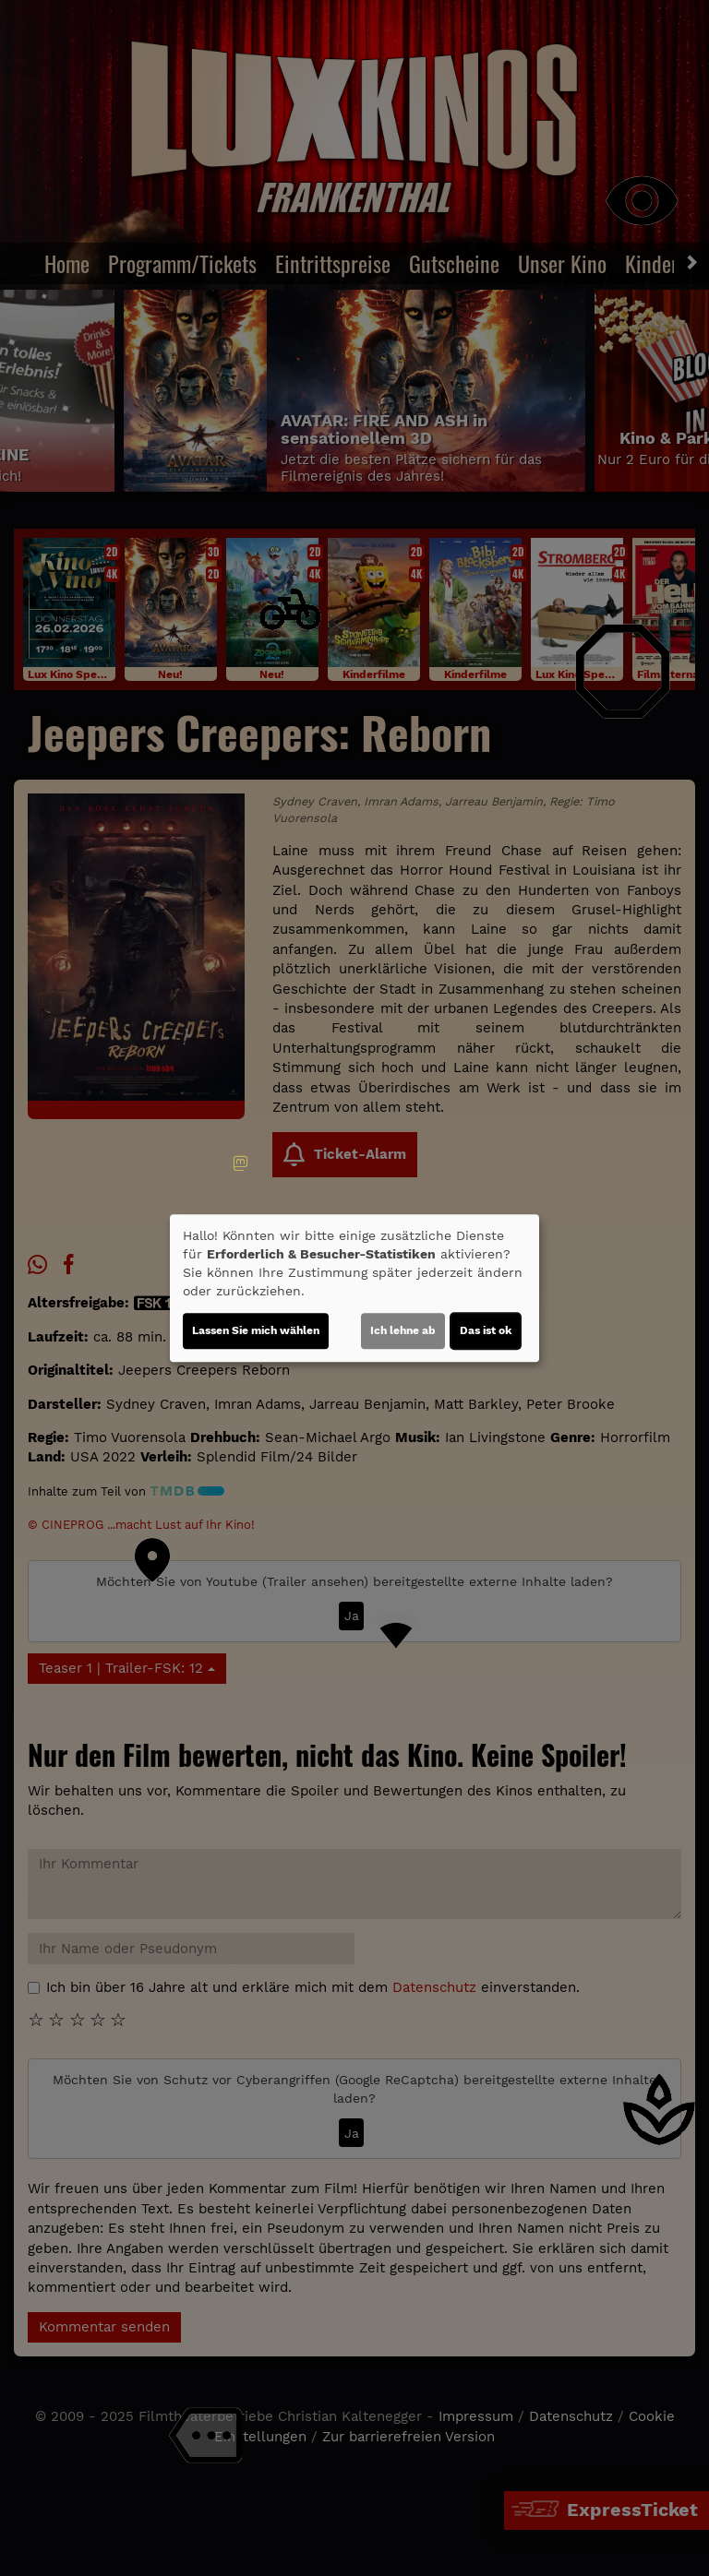 This screenshot has height=2576, width=709. I want to click on stop or halt action indicator, so click(622, 671).